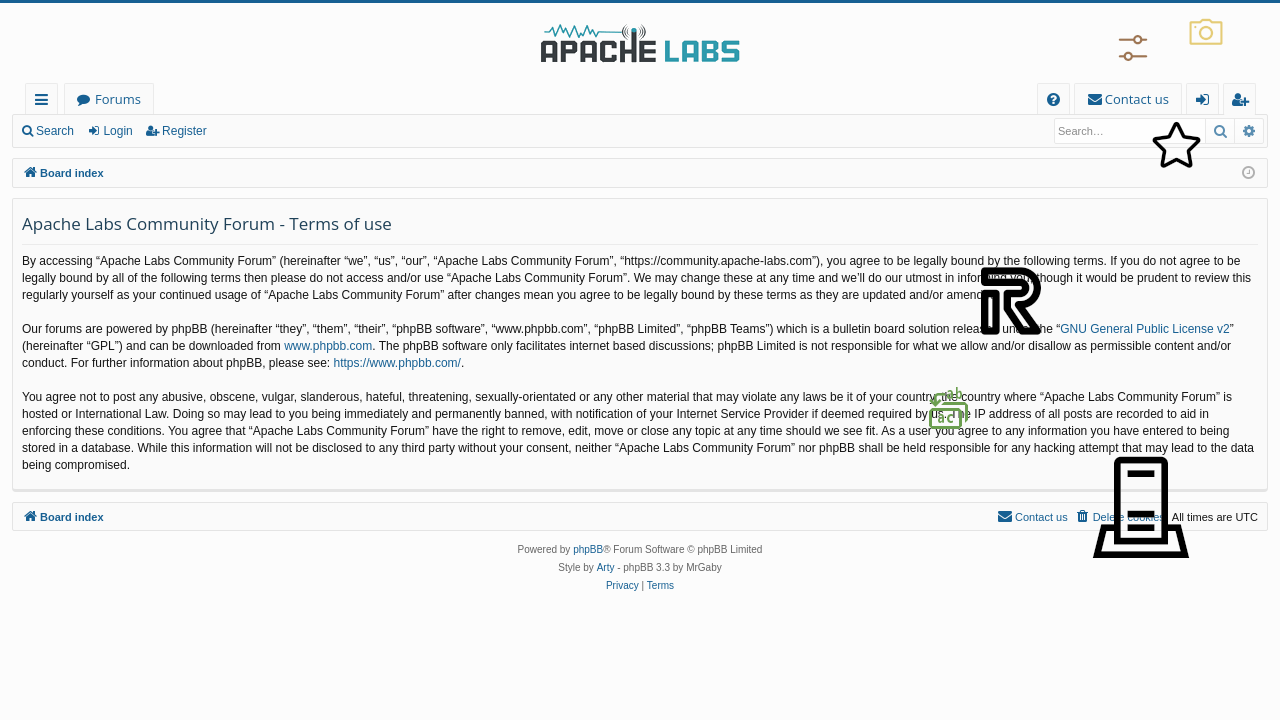  What do you see at coordinates (1176, 145) in the screenshot?
I see `add to favorites` at bounding box center [1176, 145].